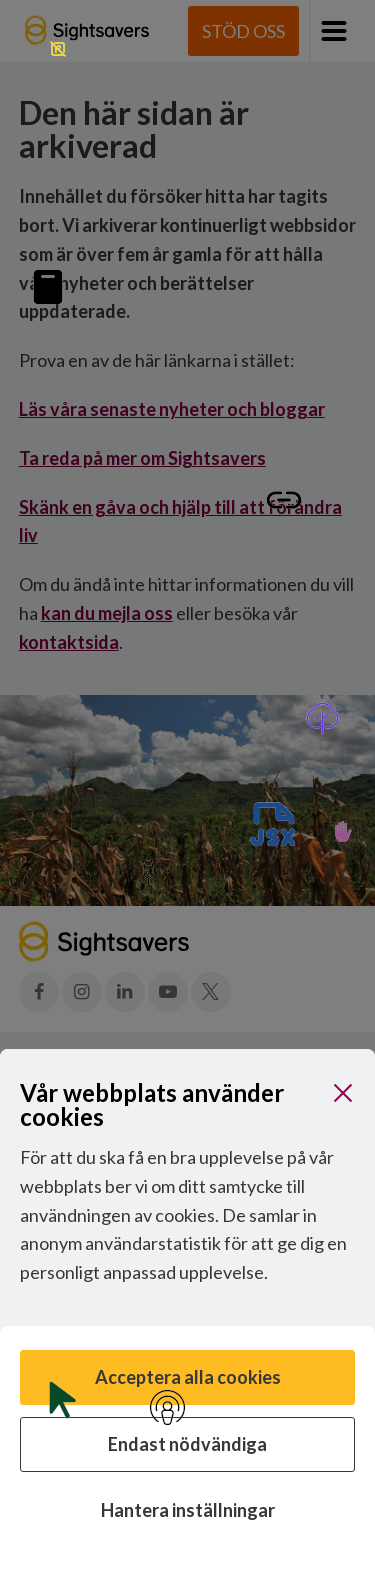 This screenshot has height=1569, width=375. I want to click on jsx file type indicator, so click(274, 826).